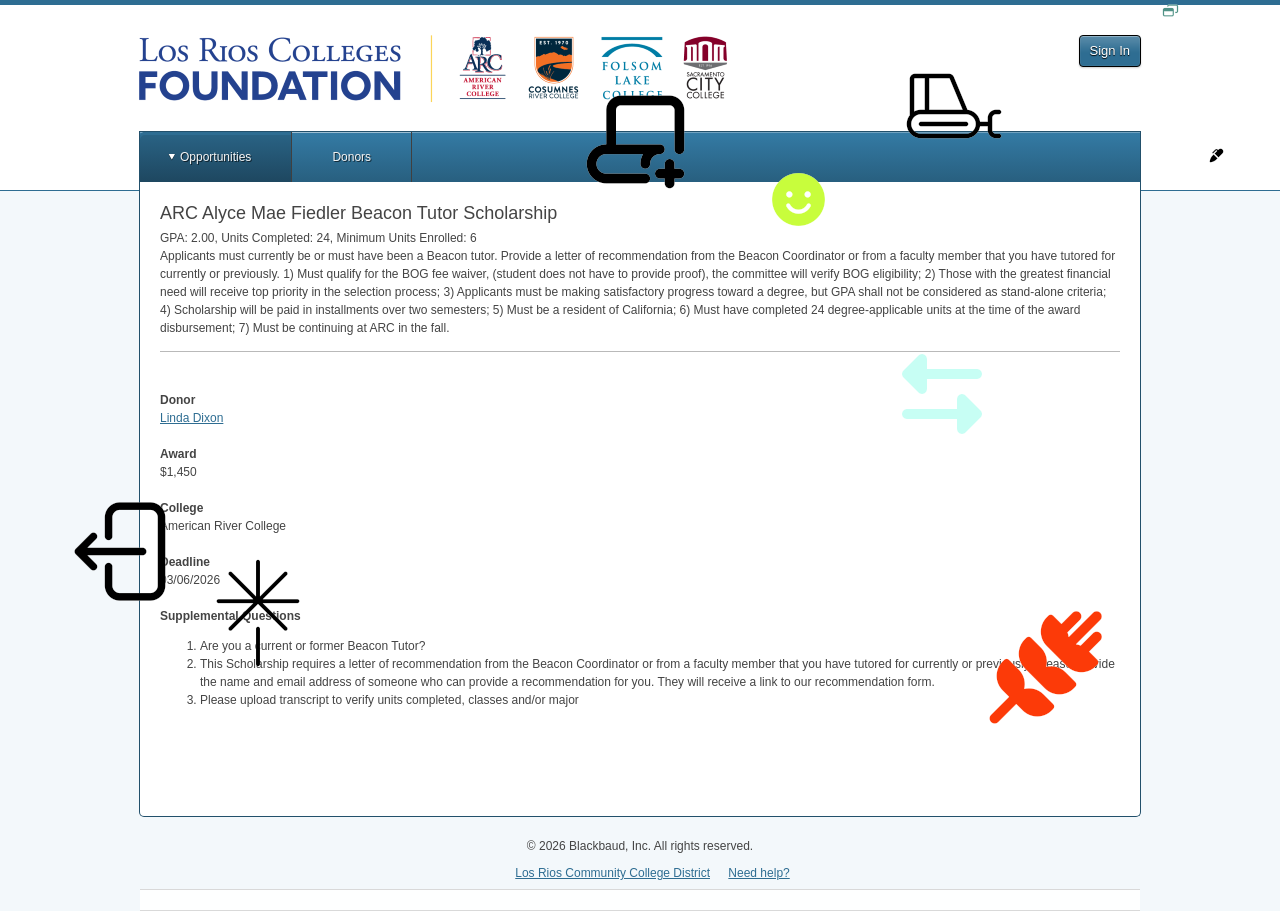 This screenshot has width=1280, height=911. What do you see at coordinates (1170, 10) in the screenshot?
I see `restore window to previous size` at bounding box center [1170, 10].